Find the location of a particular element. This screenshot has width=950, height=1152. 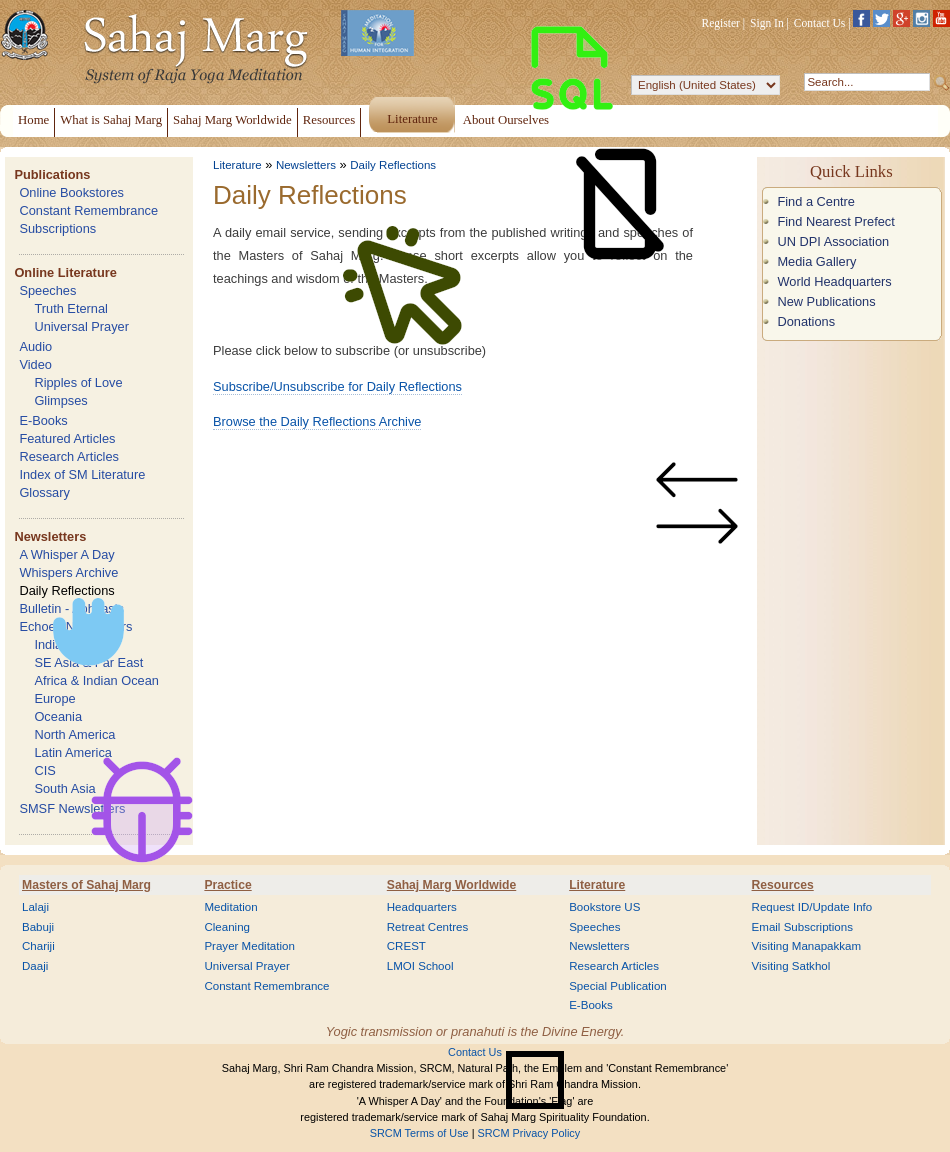

drag to reorder items is located at coordinates (88, 620).